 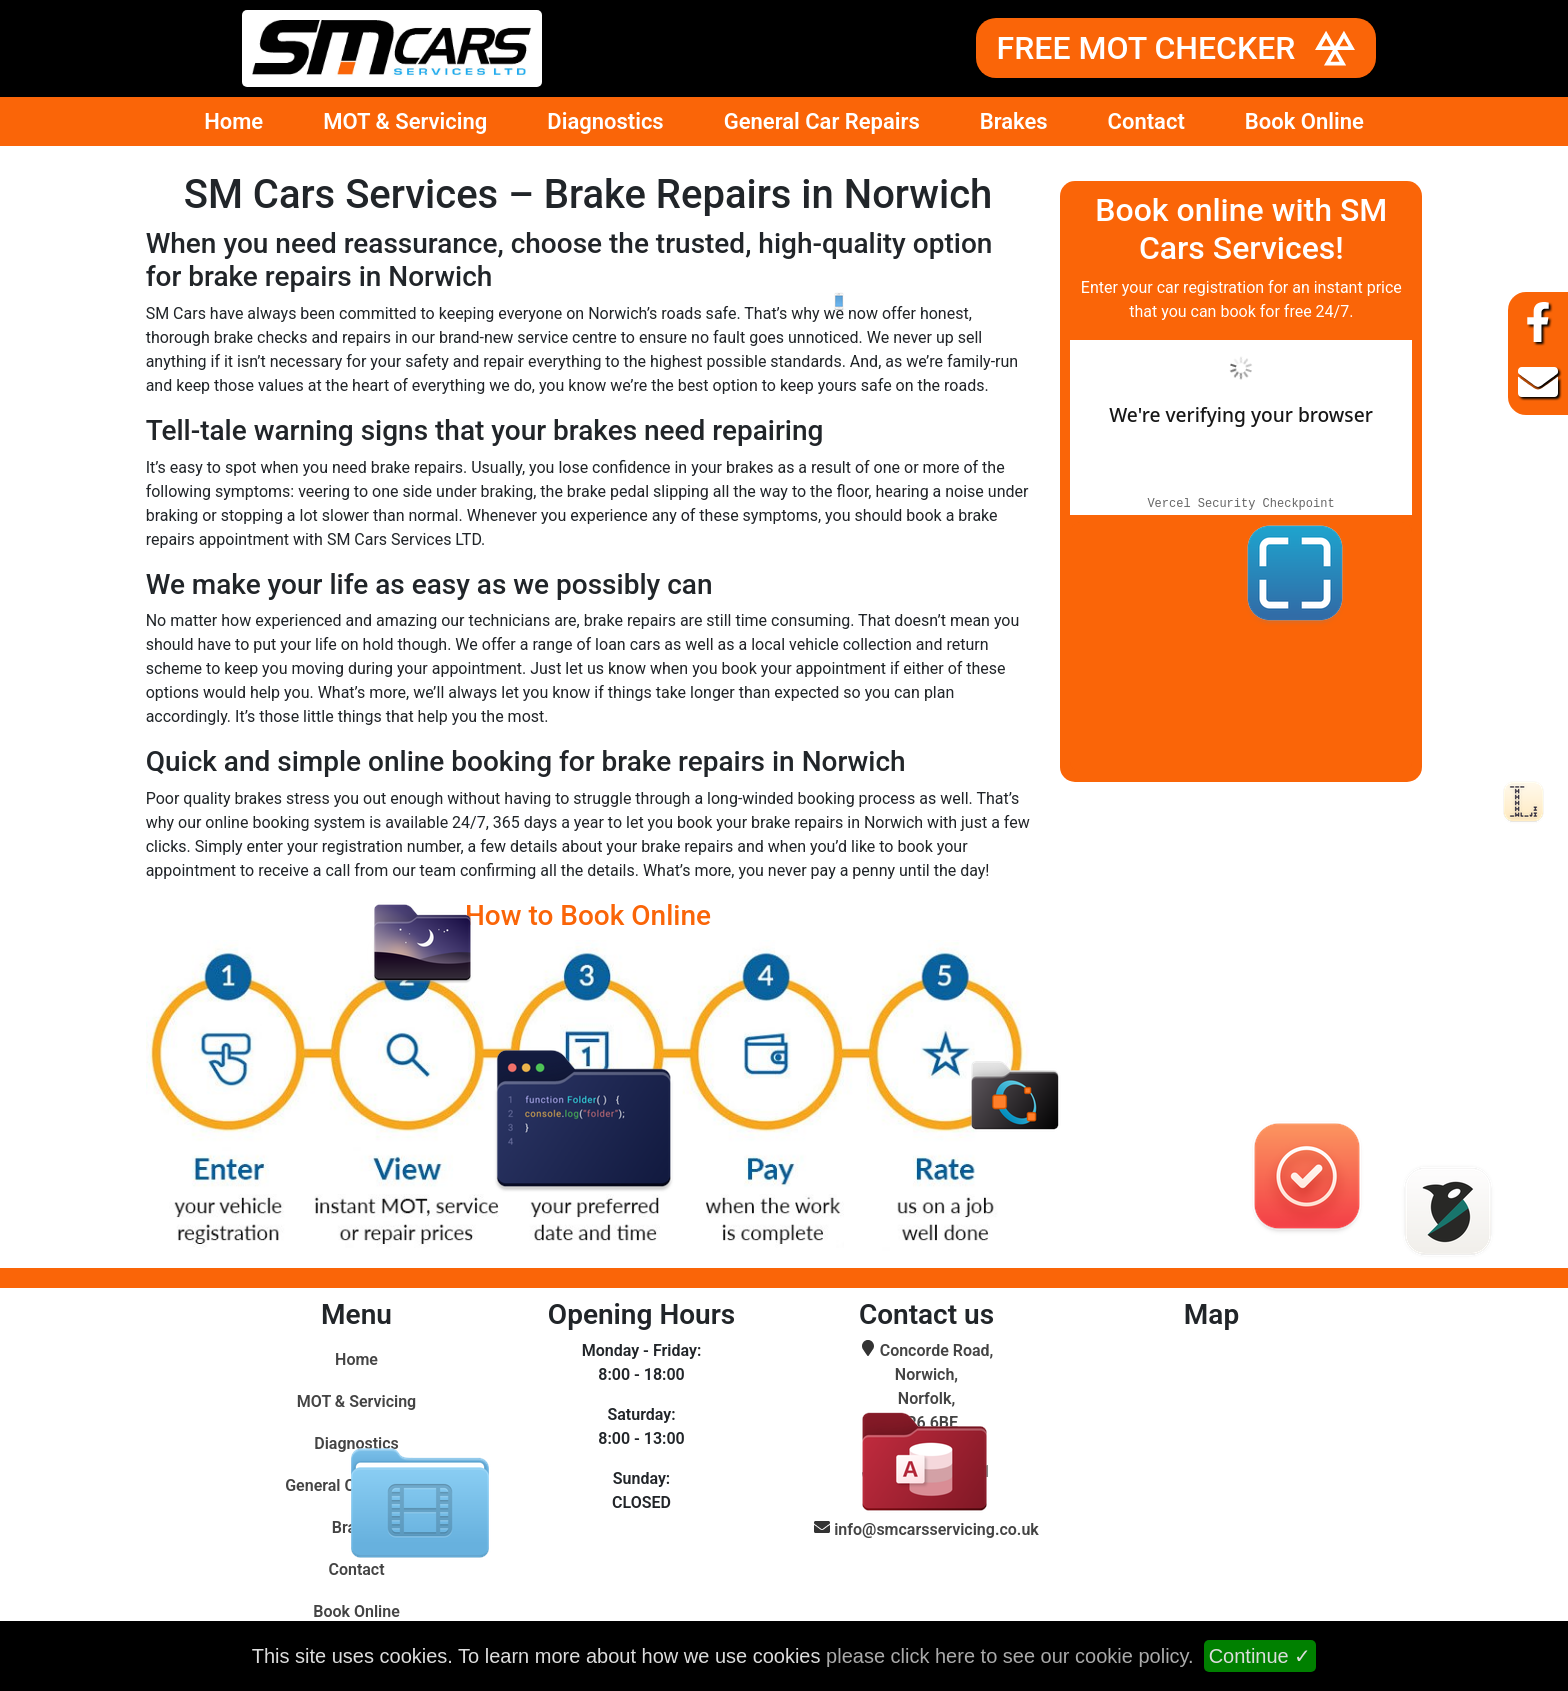 I want to click on open your videos folder, so click(x=420, y=1503).